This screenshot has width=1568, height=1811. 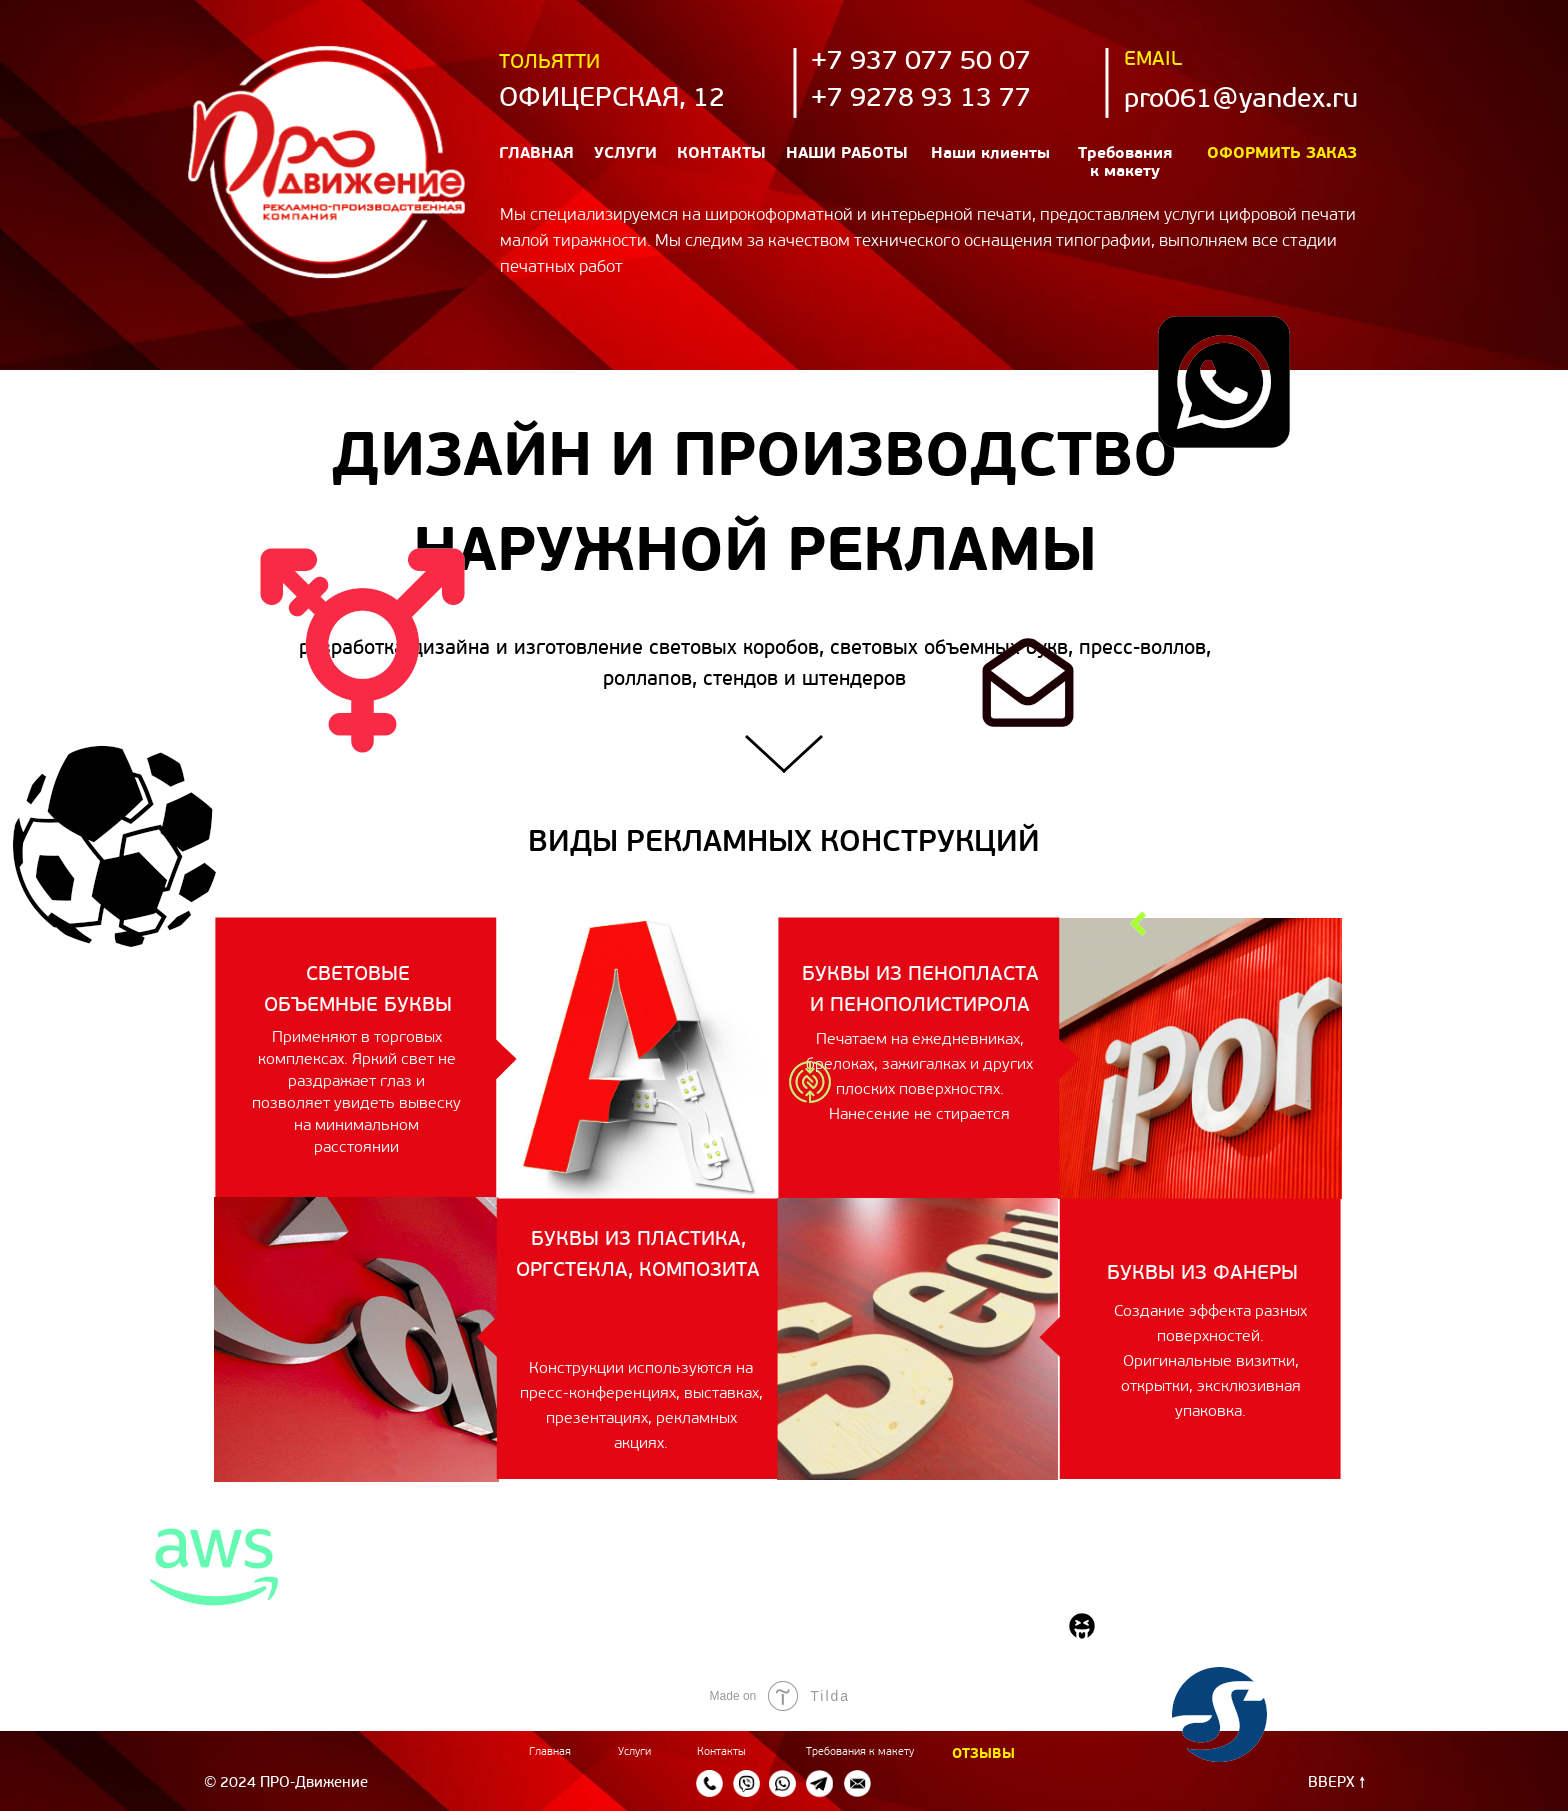 I want to click on amazon web services logo, so click(x=214, y=1567).